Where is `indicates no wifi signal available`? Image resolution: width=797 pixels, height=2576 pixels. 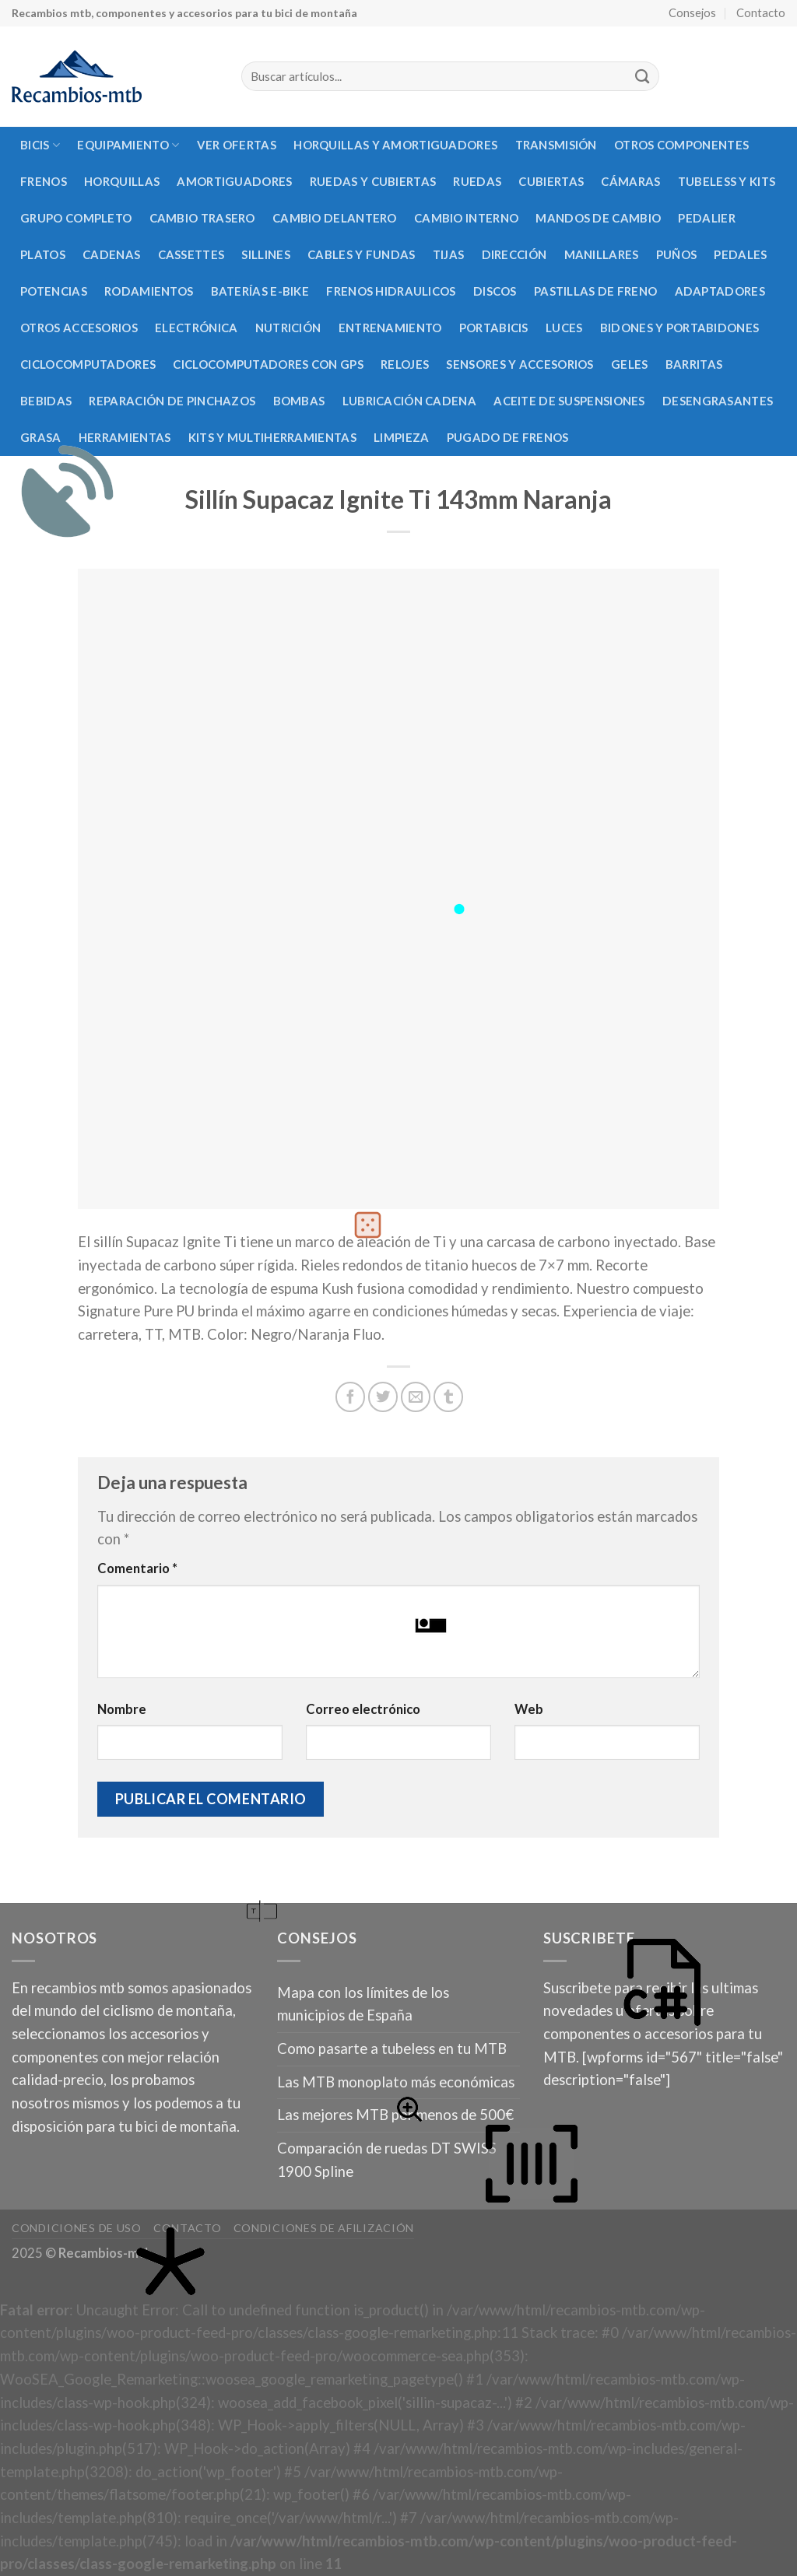
indicates no wifi signal available is located at coordinates (459, 885).